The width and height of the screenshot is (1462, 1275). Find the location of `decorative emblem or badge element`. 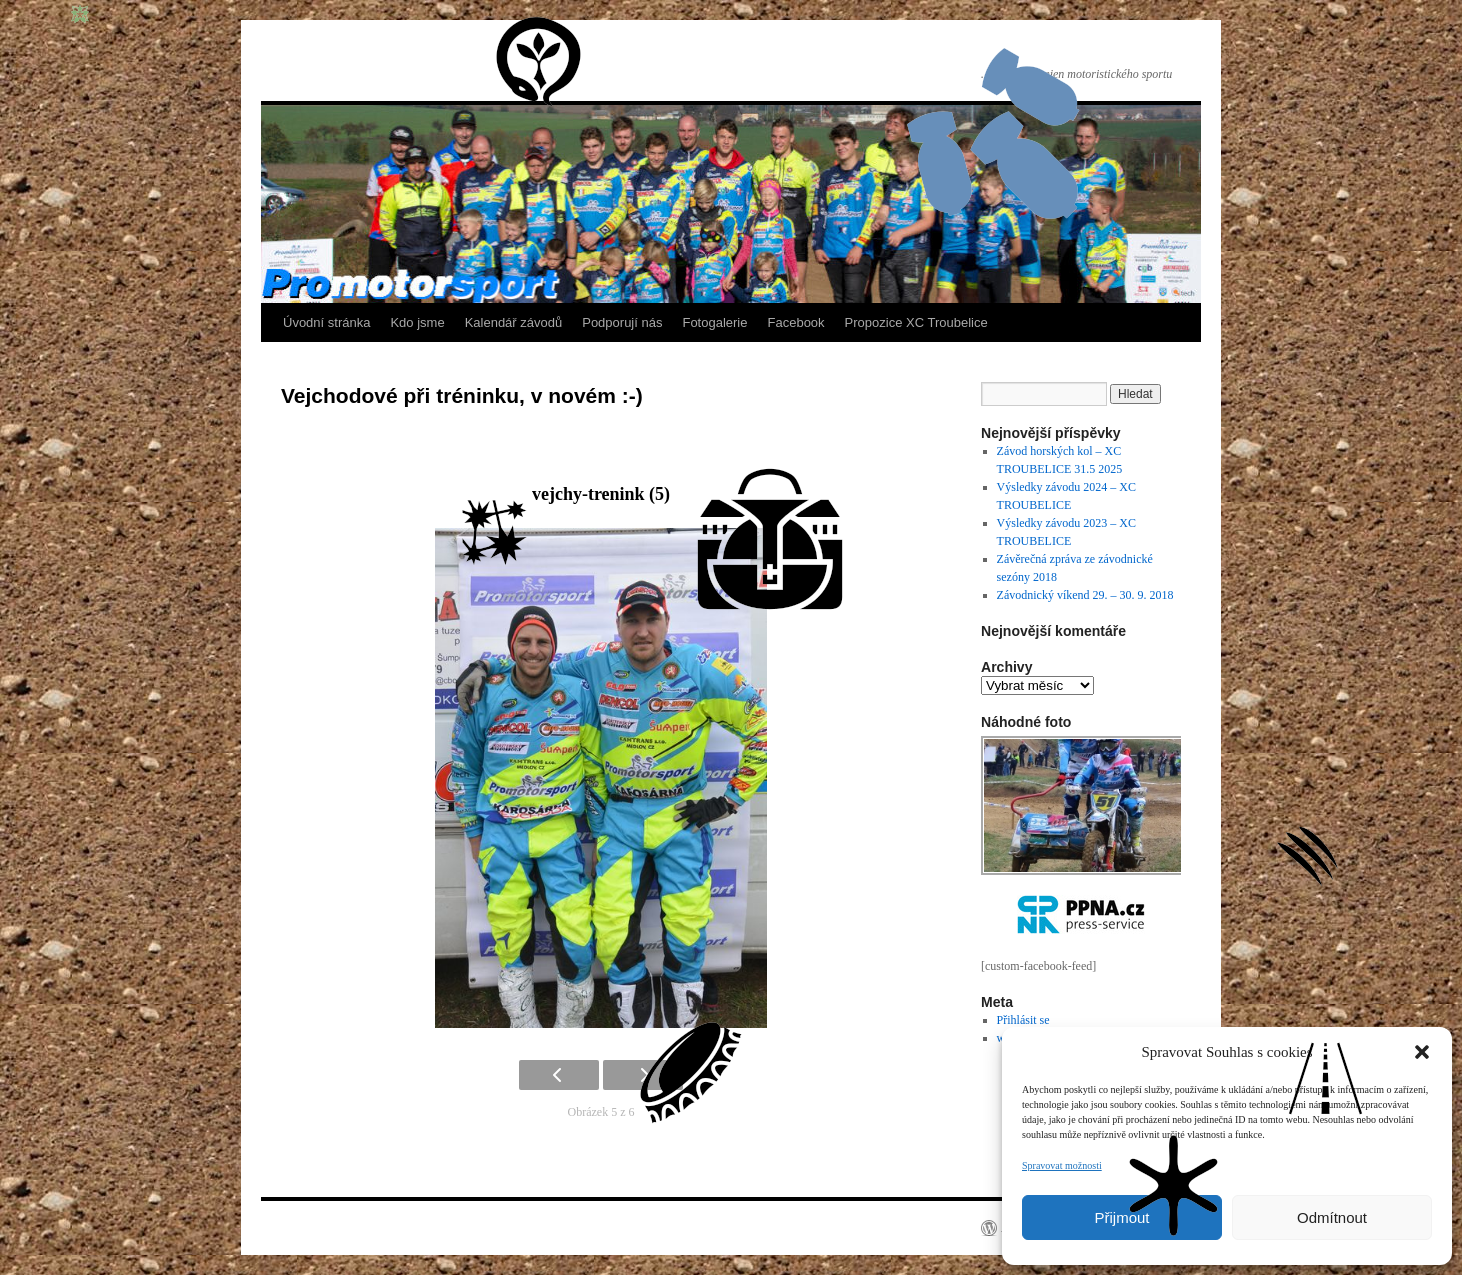

decorative emblem or badge element is located at coordinates (80, 14).